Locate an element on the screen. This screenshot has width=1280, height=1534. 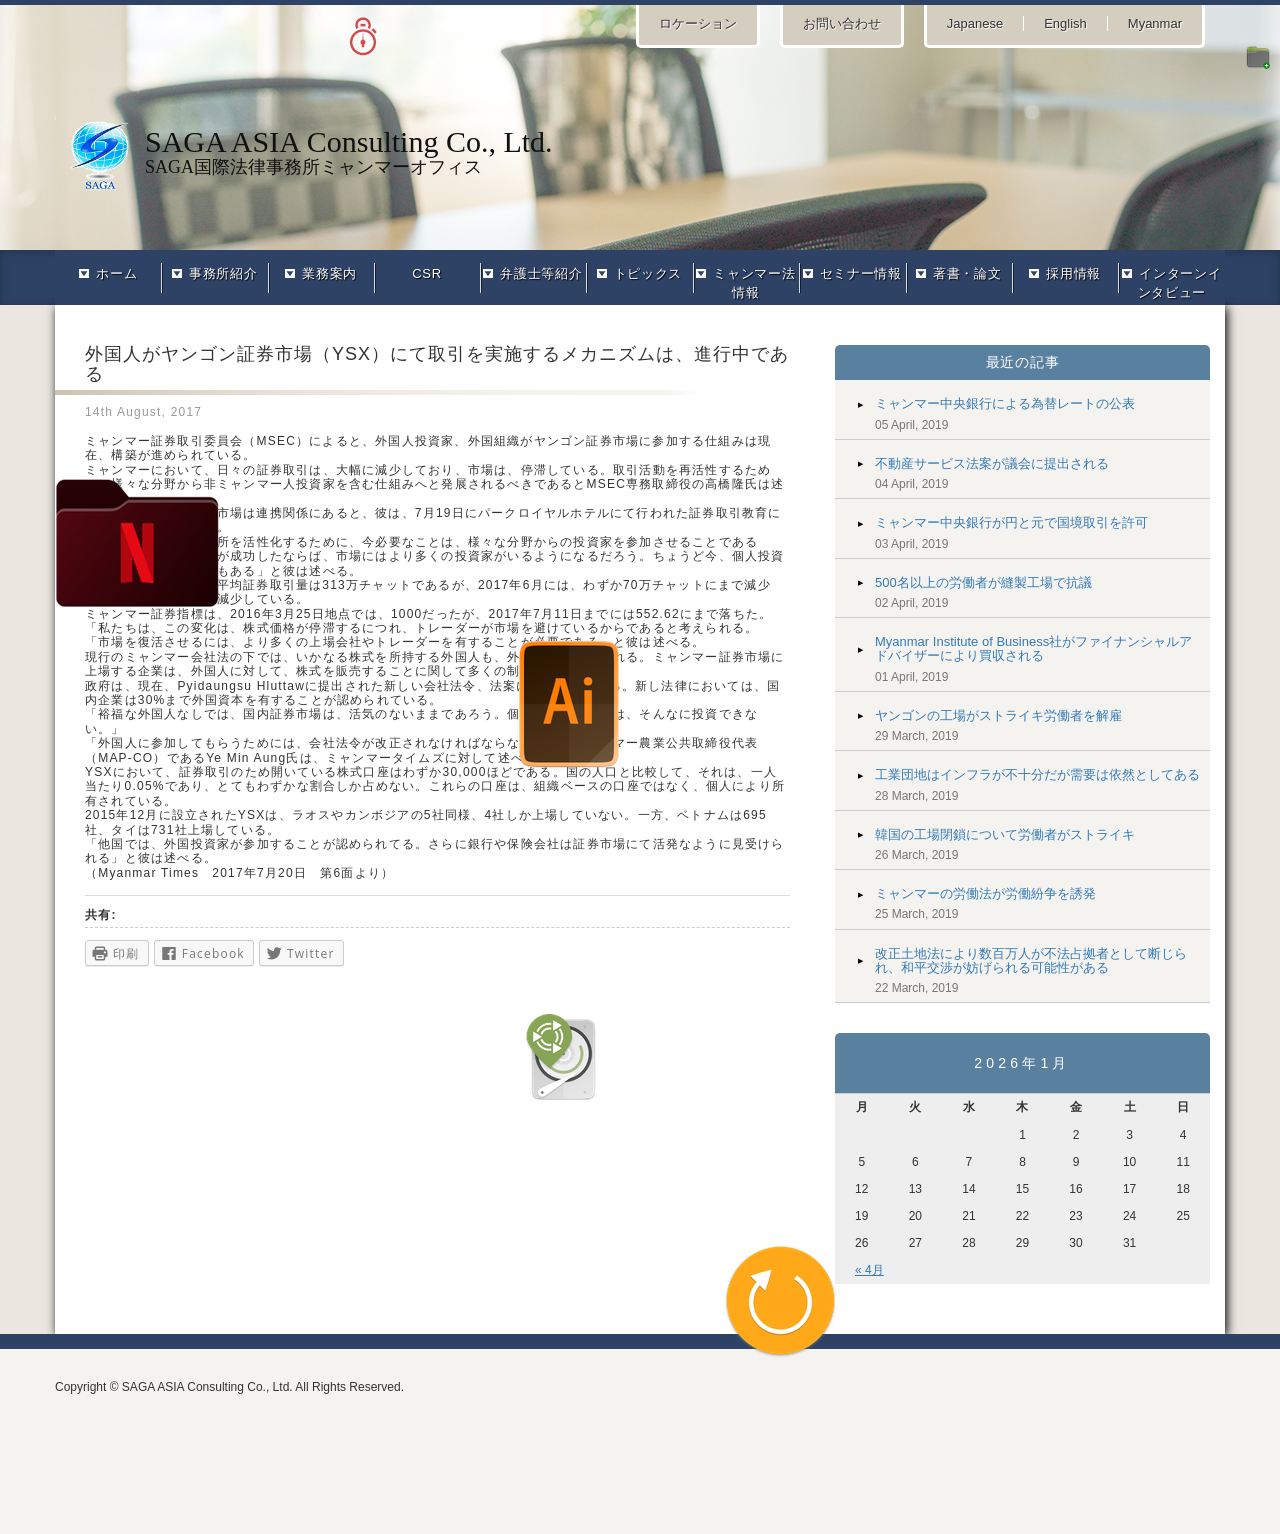
restart the system is located at coordinates (780, 1300).